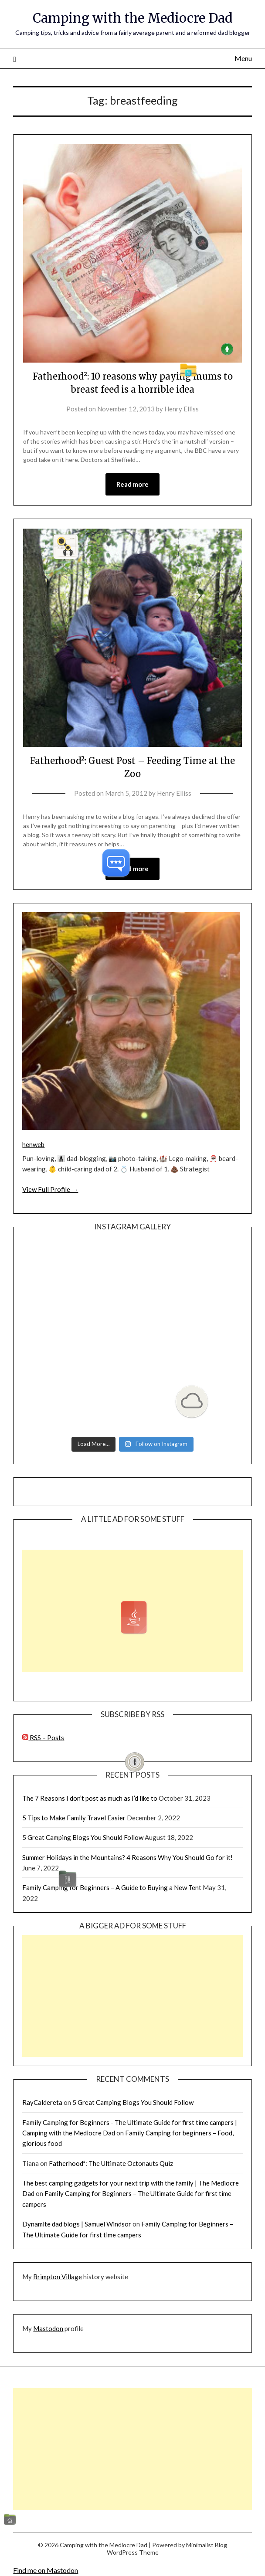 The image size is (265, 2576). Describe the element at coordinates (227, 349) in the screenshot. I see `indicates a software update is available` at that location.